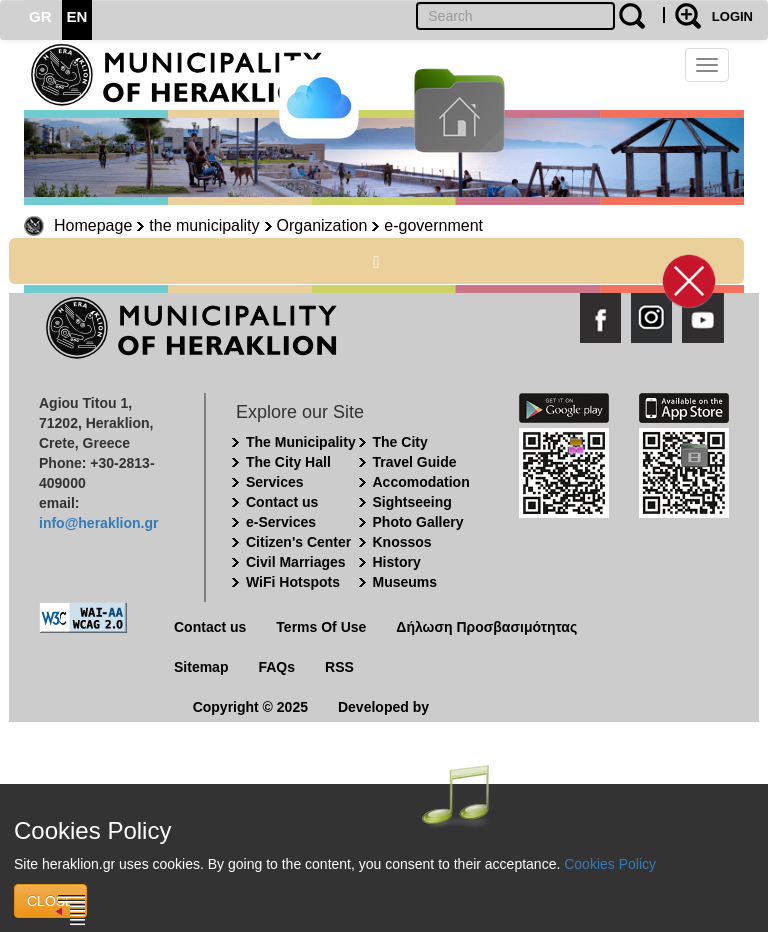 The image size is (768, 932). I want to click on access your home folder, so click(459, 110).